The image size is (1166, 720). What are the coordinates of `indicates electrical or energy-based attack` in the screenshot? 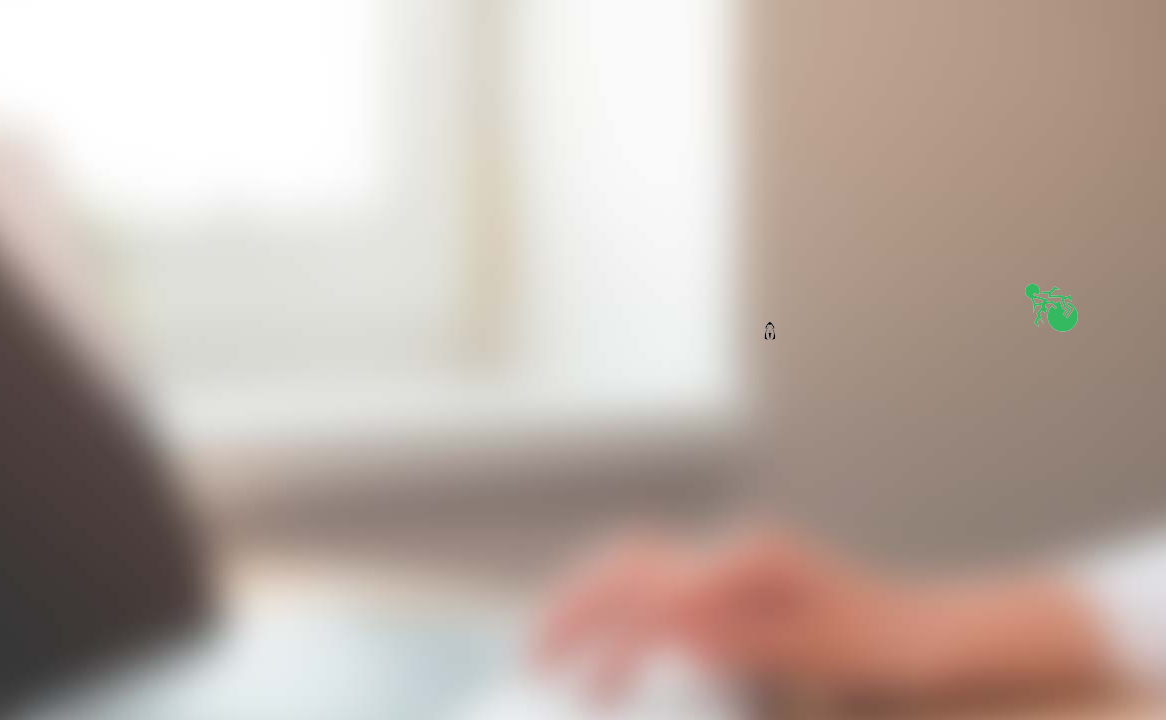 It's located at (1051, 307).